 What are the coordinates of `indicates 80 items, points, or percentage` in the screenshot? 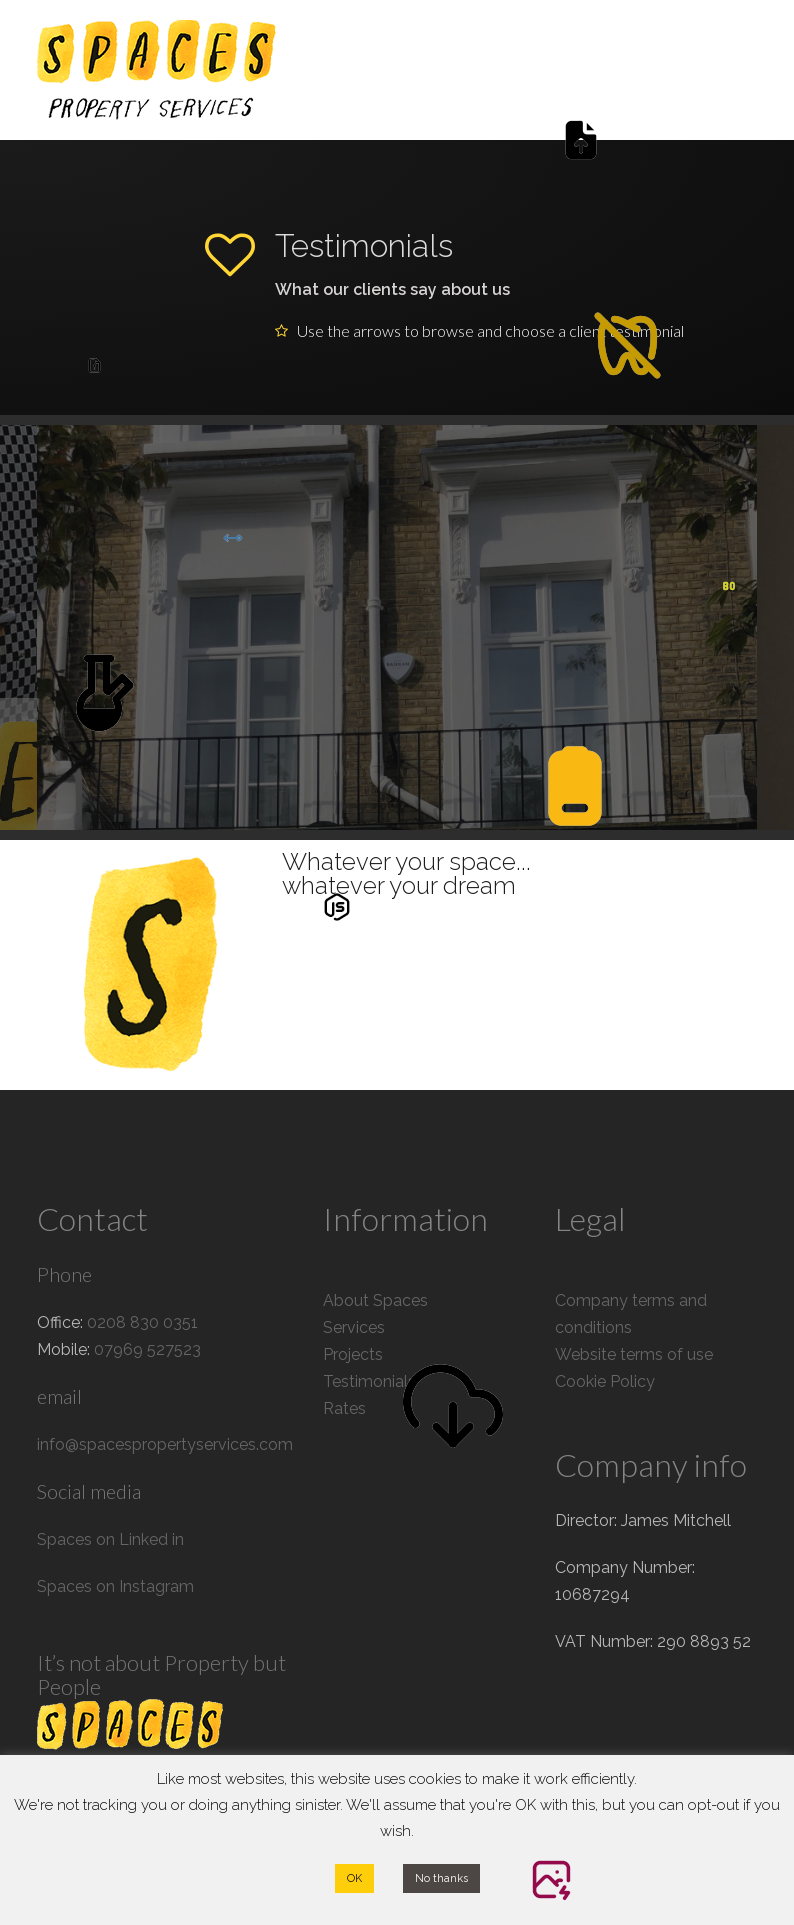 It's located at (729, 586).